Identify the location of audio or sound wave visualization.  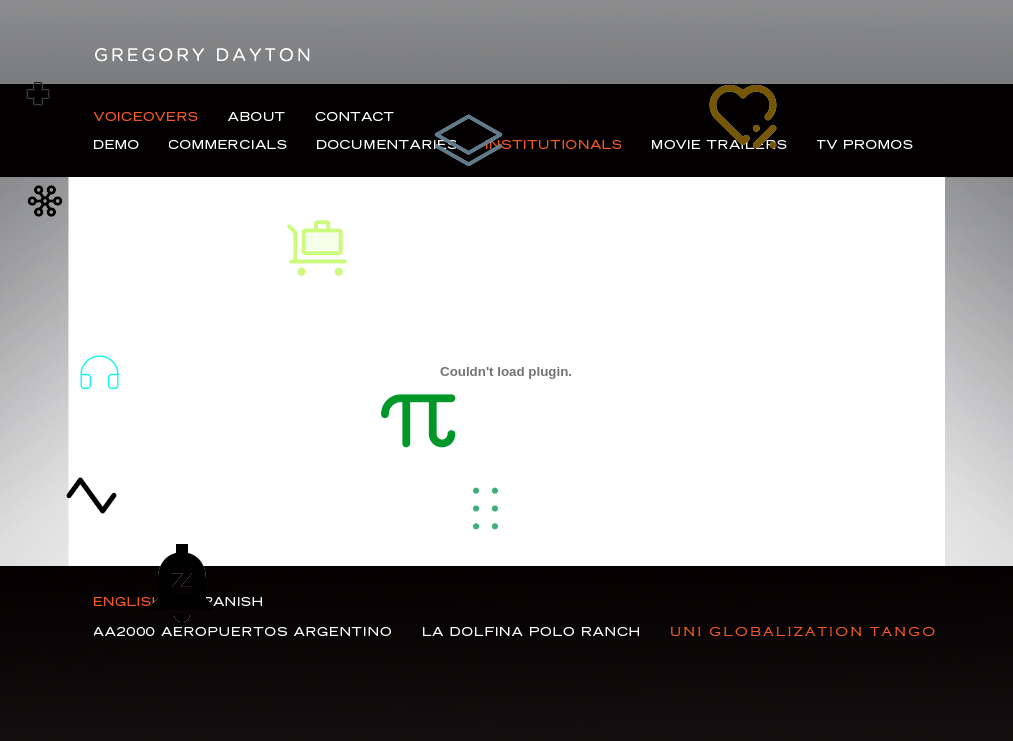
(91, 495).